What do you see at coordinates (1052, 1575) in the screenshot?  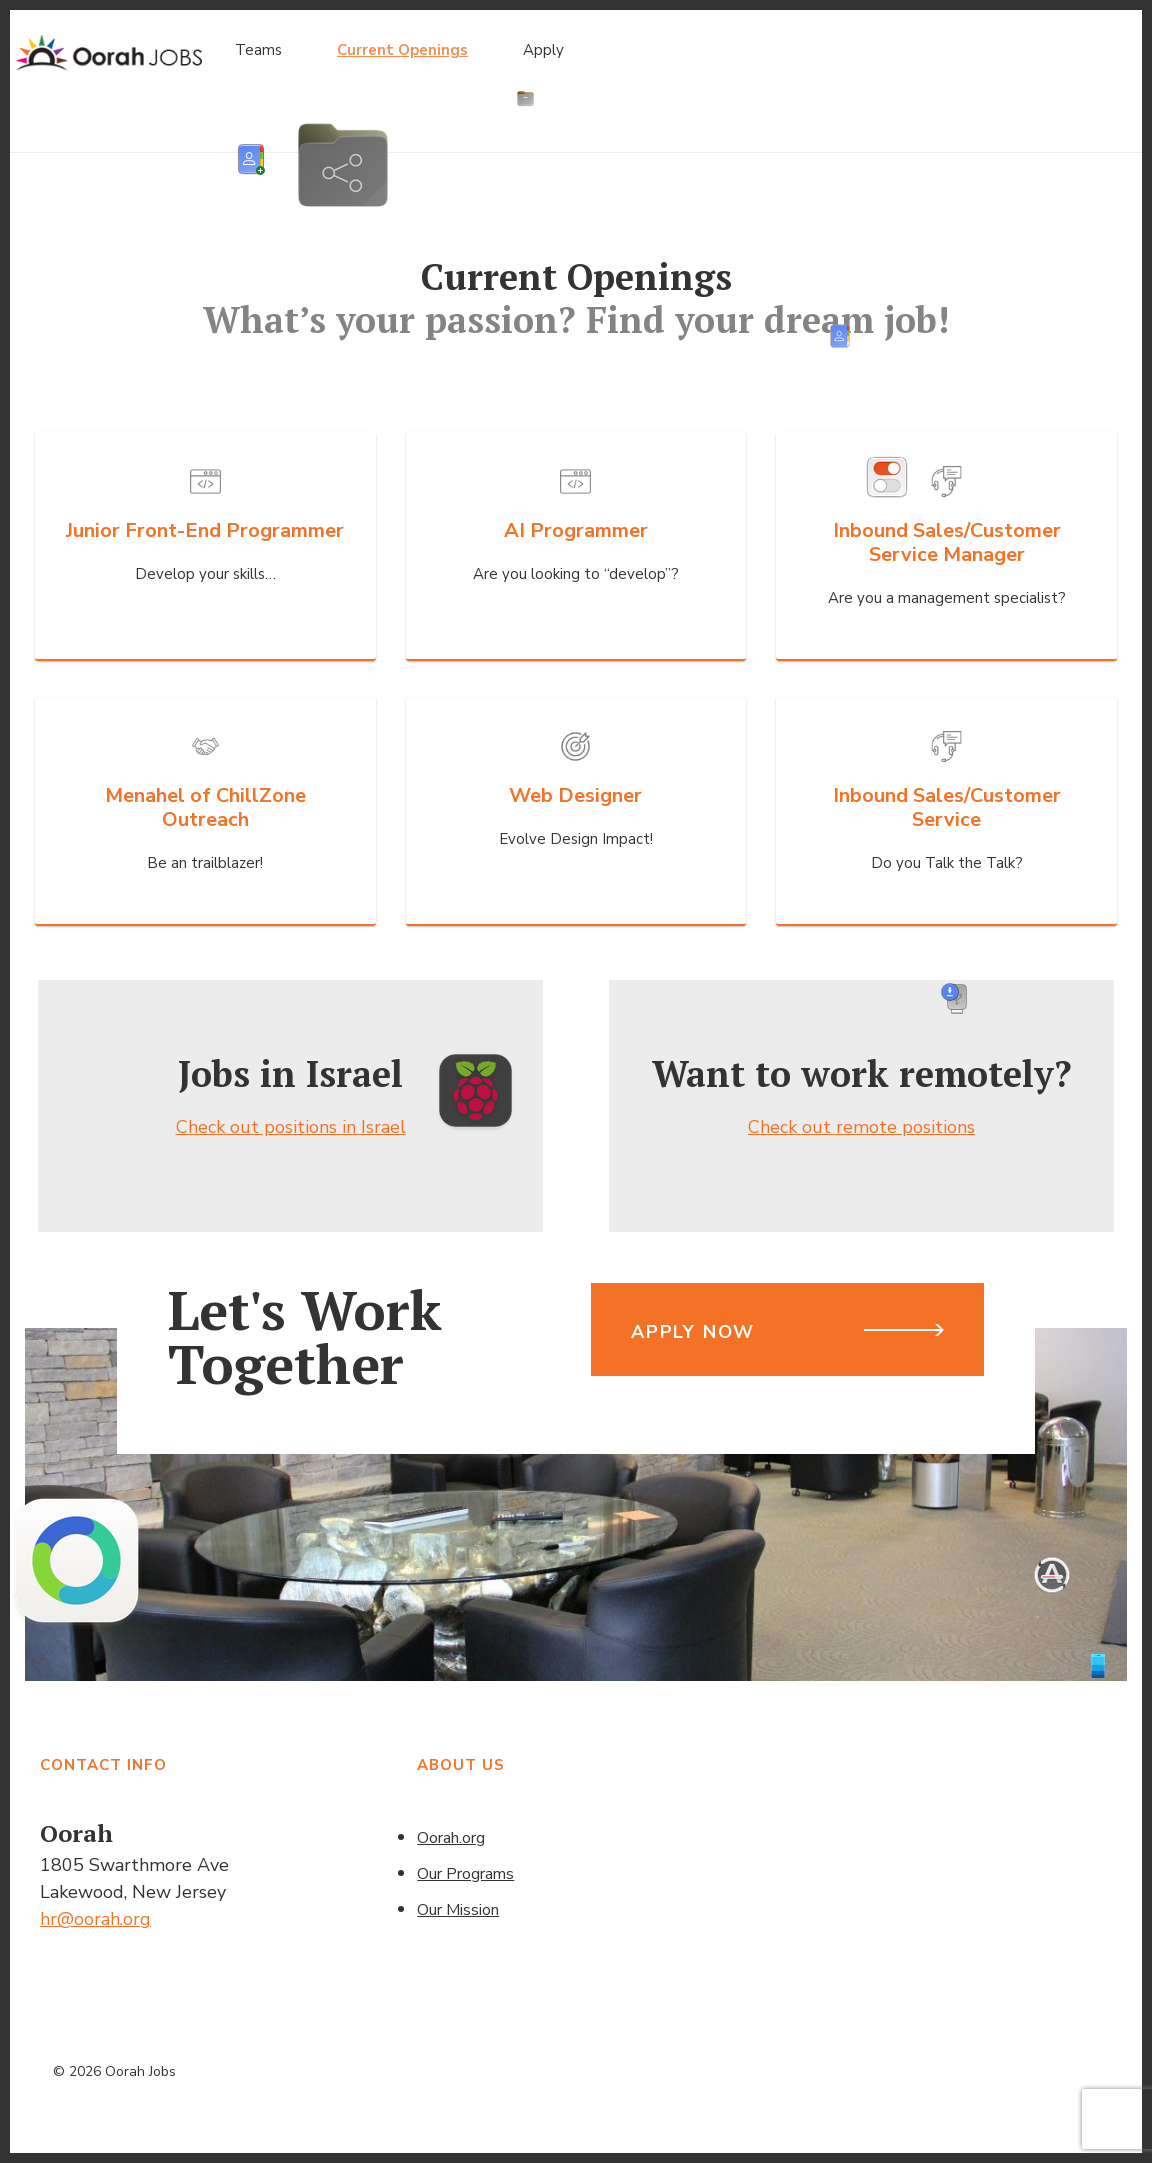 I see `check for available system updates` at bounding box center [1052, 1575].